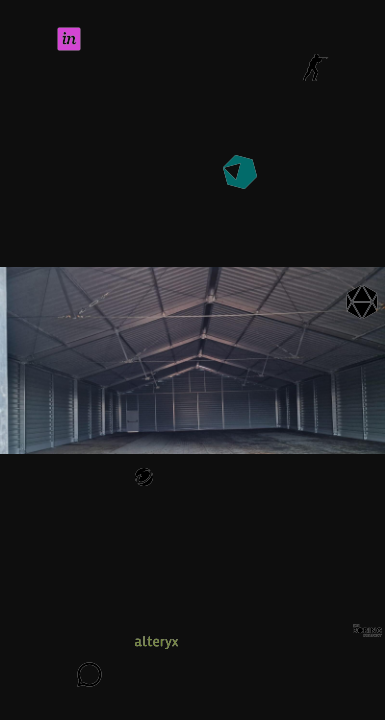  What do you see at coordinates (144, 477) in the screenshot?
I see `trend micro logo` at bounding box center [144, 477].